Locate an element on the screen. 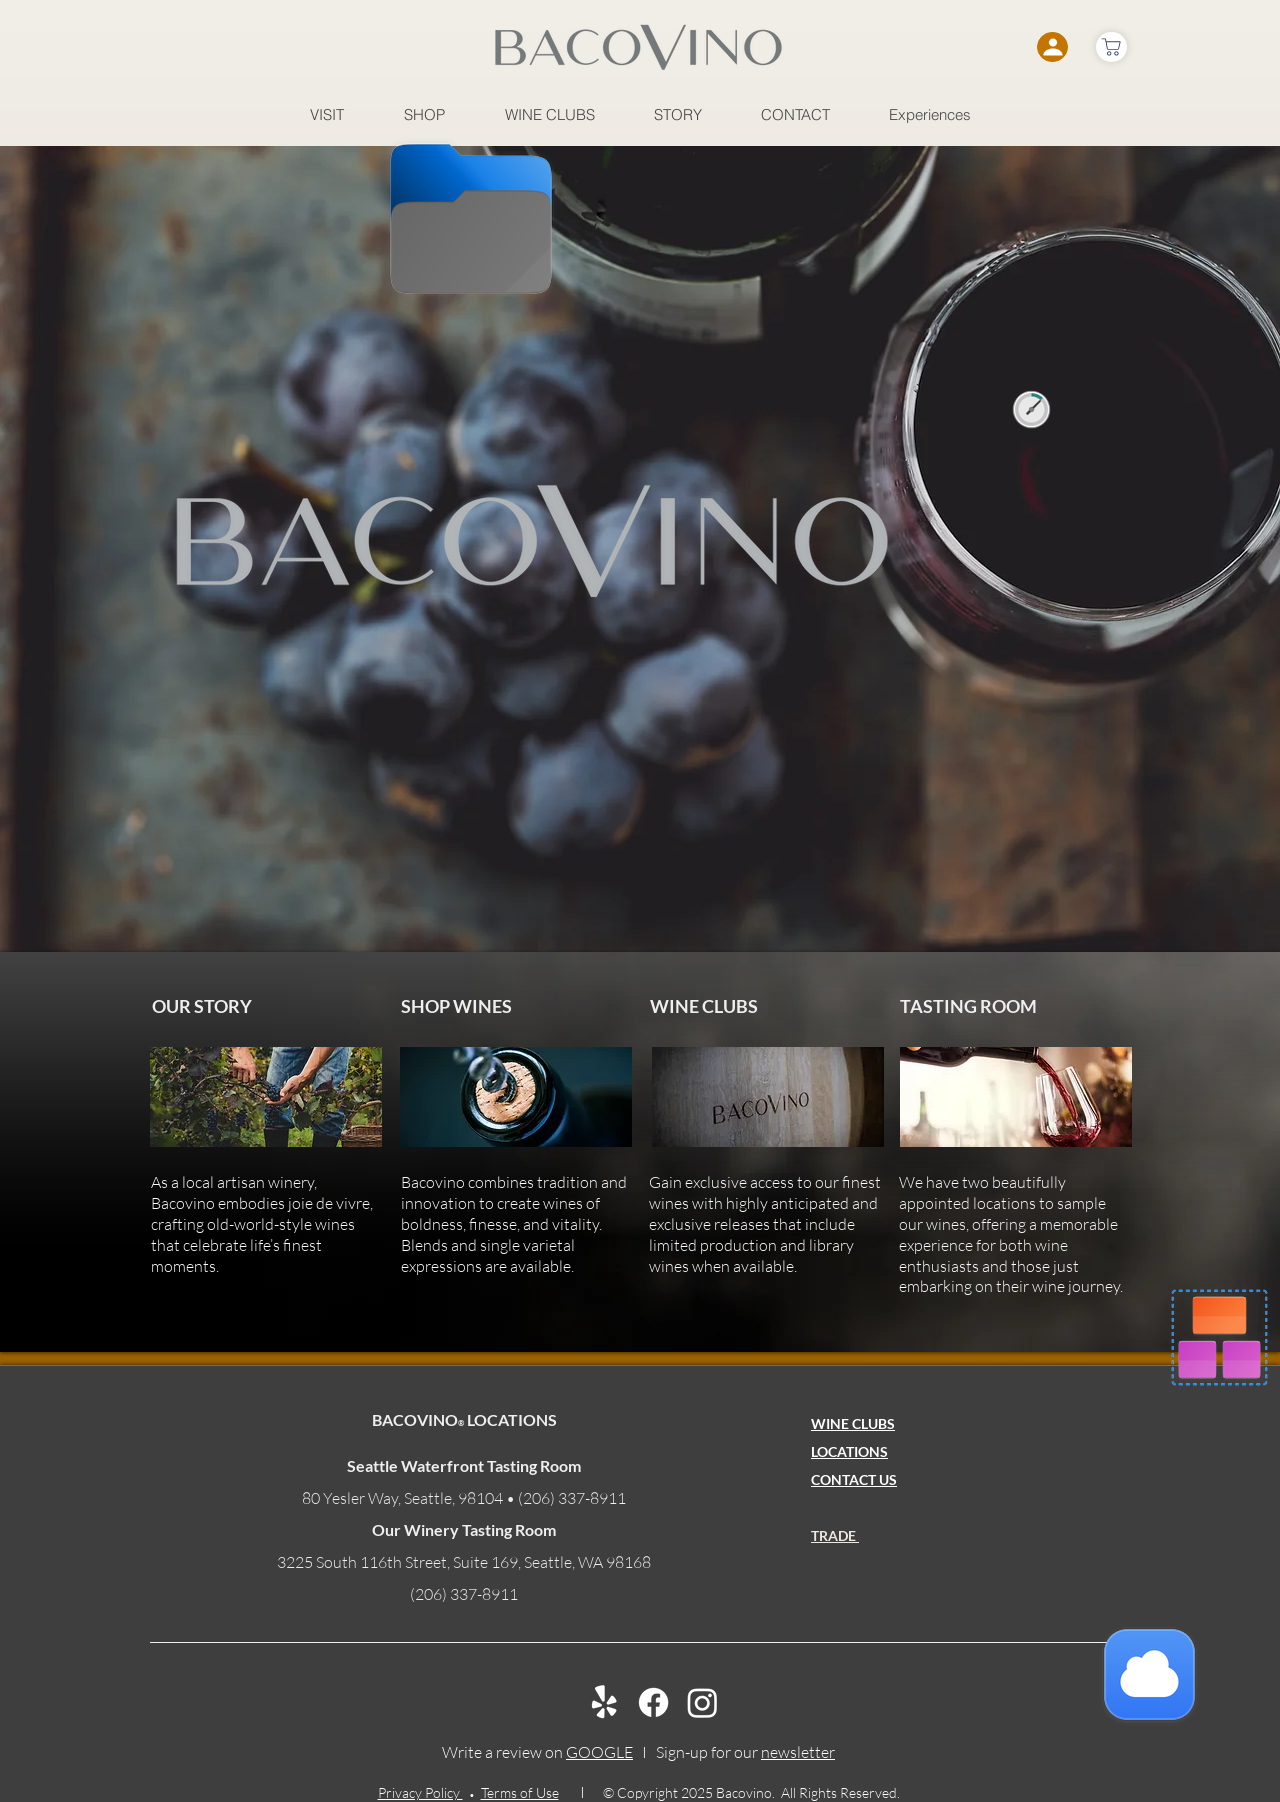  open sysprof system profiler is located at coordinates (1031, 409).